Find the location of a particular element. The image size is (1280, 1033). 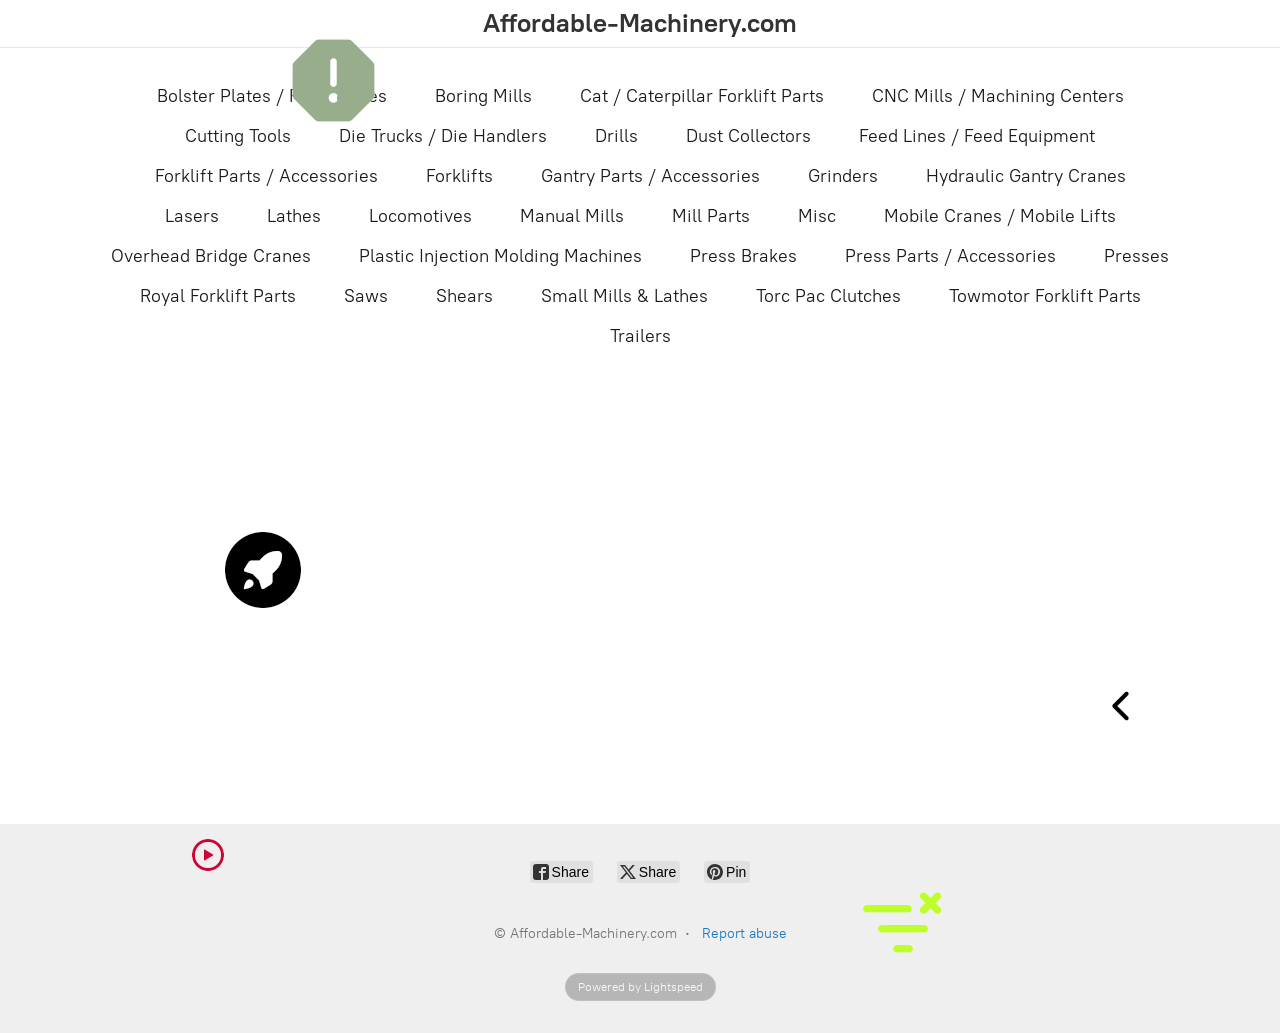

go back to the previous page is located at coordinates (1123, 706).